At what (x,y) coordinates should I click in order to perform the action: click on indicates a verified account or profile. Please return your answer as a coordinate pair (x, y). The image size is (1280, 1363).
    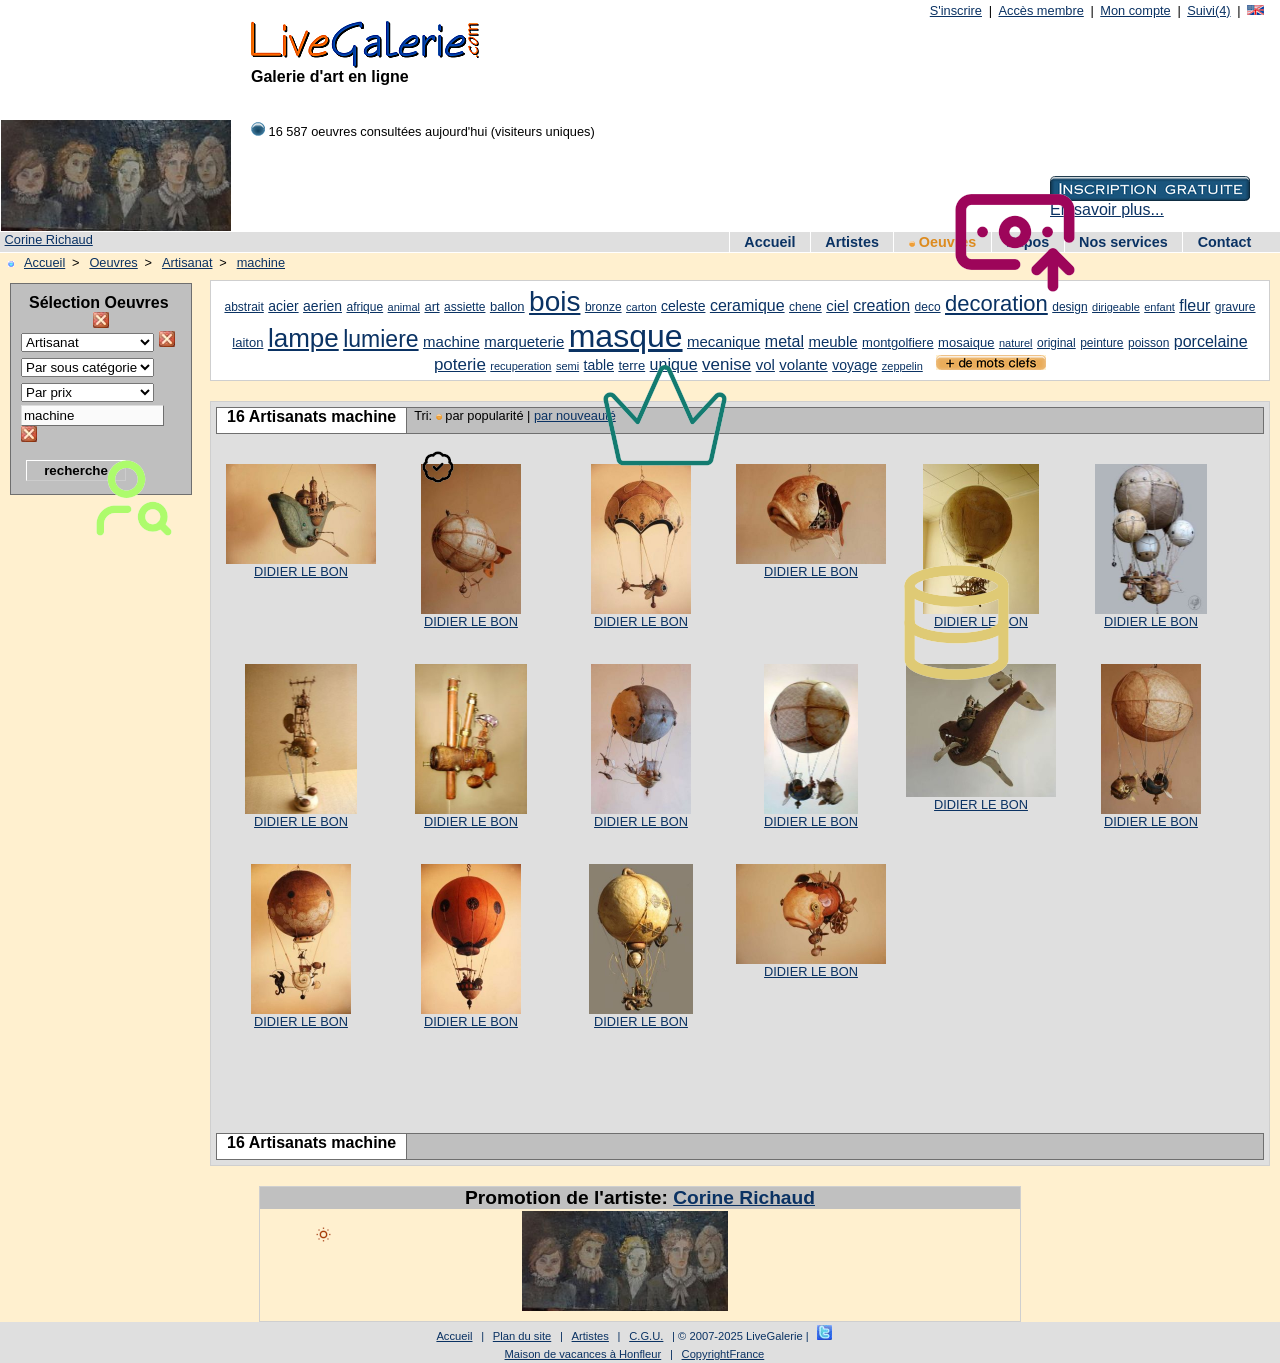
    Looking at the image, I should click on (438, 467).